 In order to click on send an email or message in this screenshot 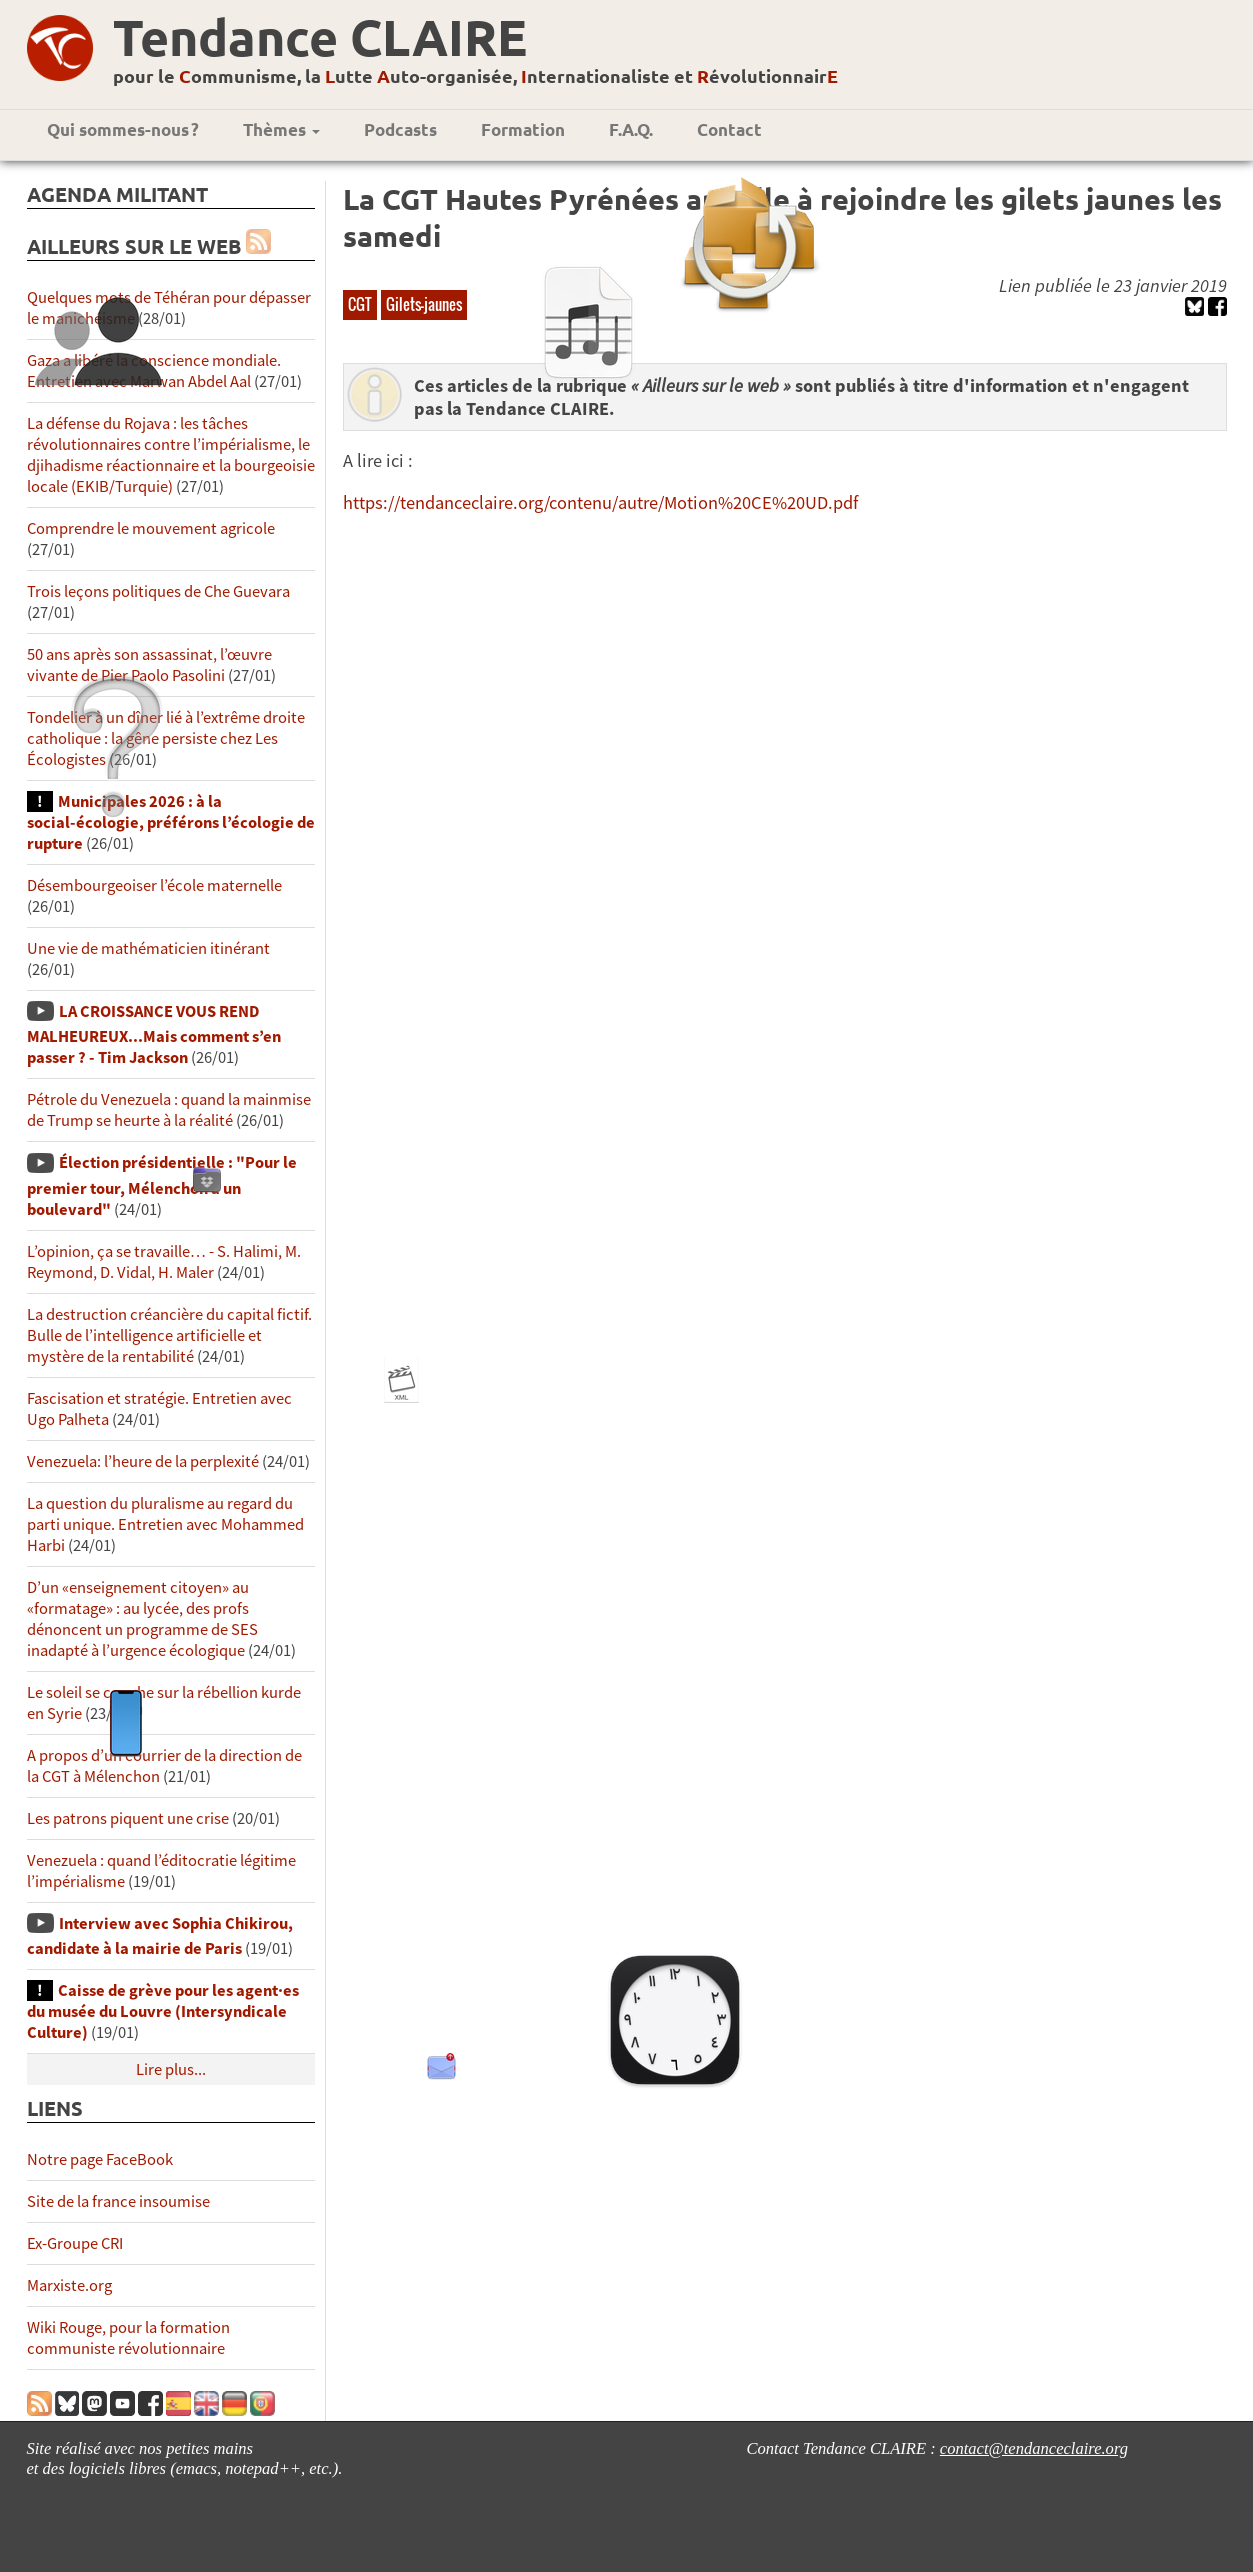, I will do `click(441, 2067)`.